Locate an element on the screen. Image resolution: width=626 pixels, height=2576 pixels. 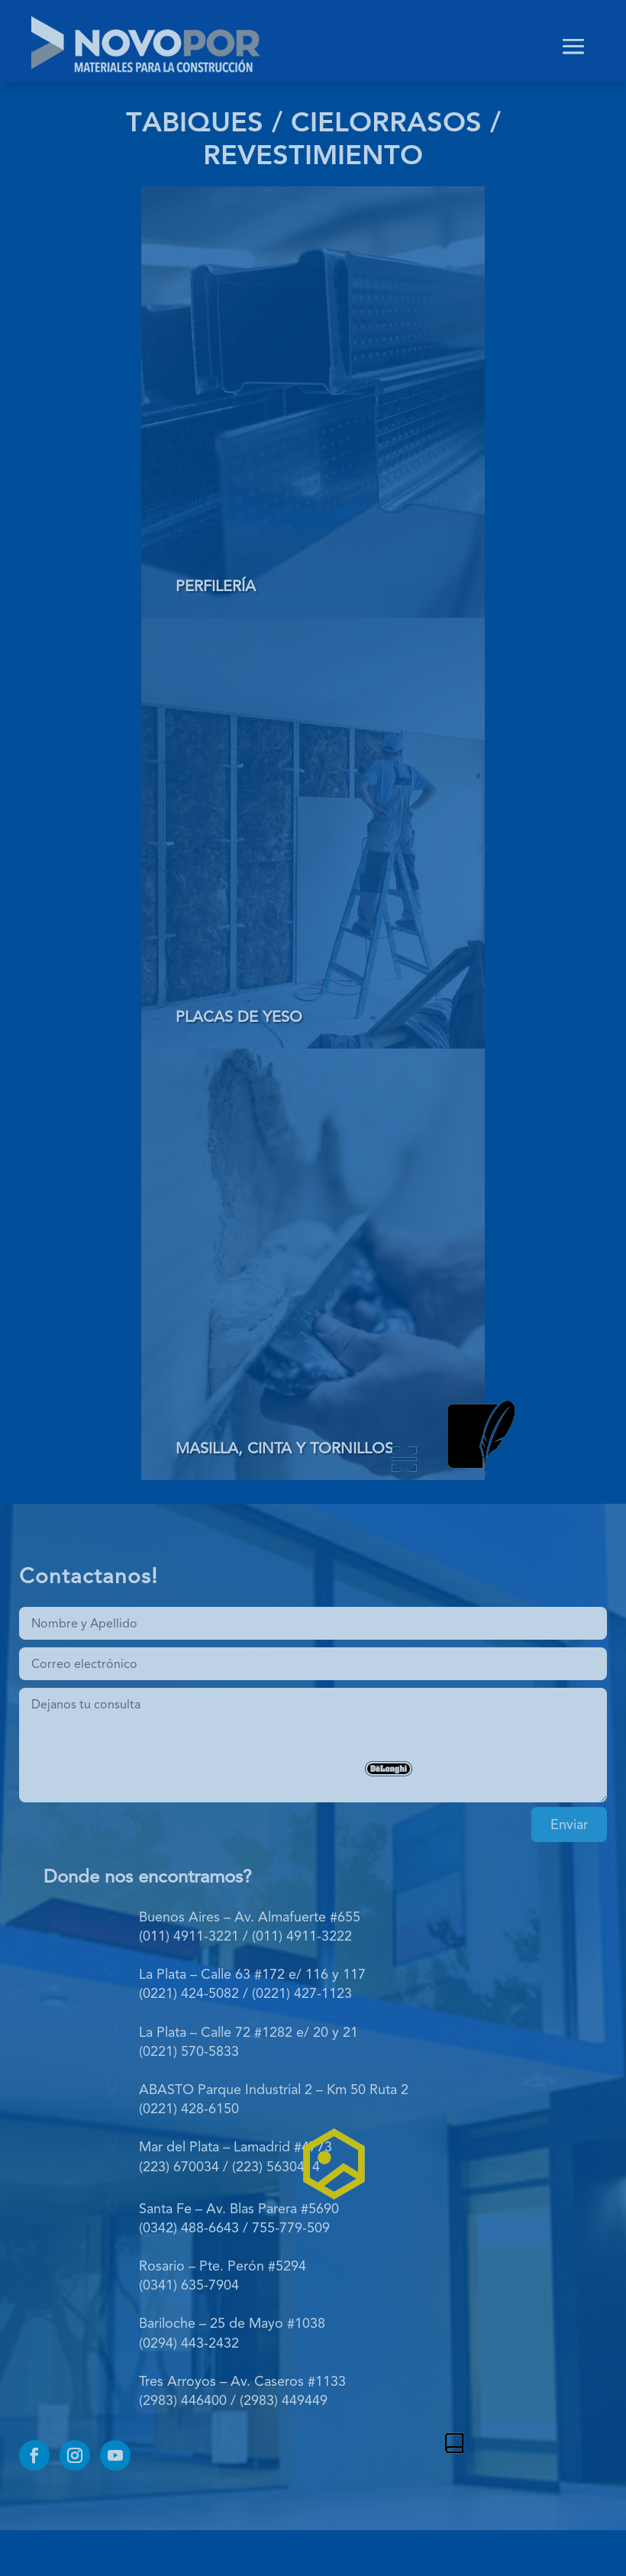
De'Longhi brand logo is located at coordinates (389, 1769).